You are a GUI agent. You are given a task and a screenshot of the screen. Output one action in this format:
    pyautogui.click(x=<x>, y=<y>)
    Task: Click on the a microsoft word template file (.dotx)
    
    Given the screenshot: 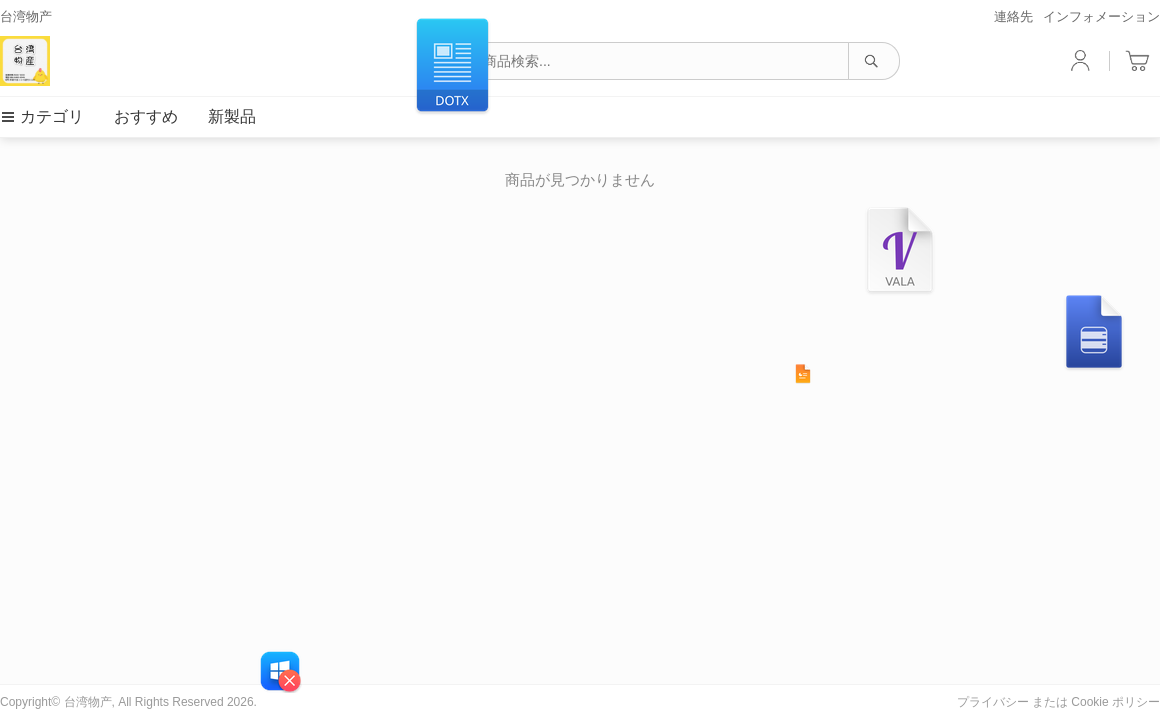 What is the action you would take?
    pyautogui.click(x=452, y=66)
    